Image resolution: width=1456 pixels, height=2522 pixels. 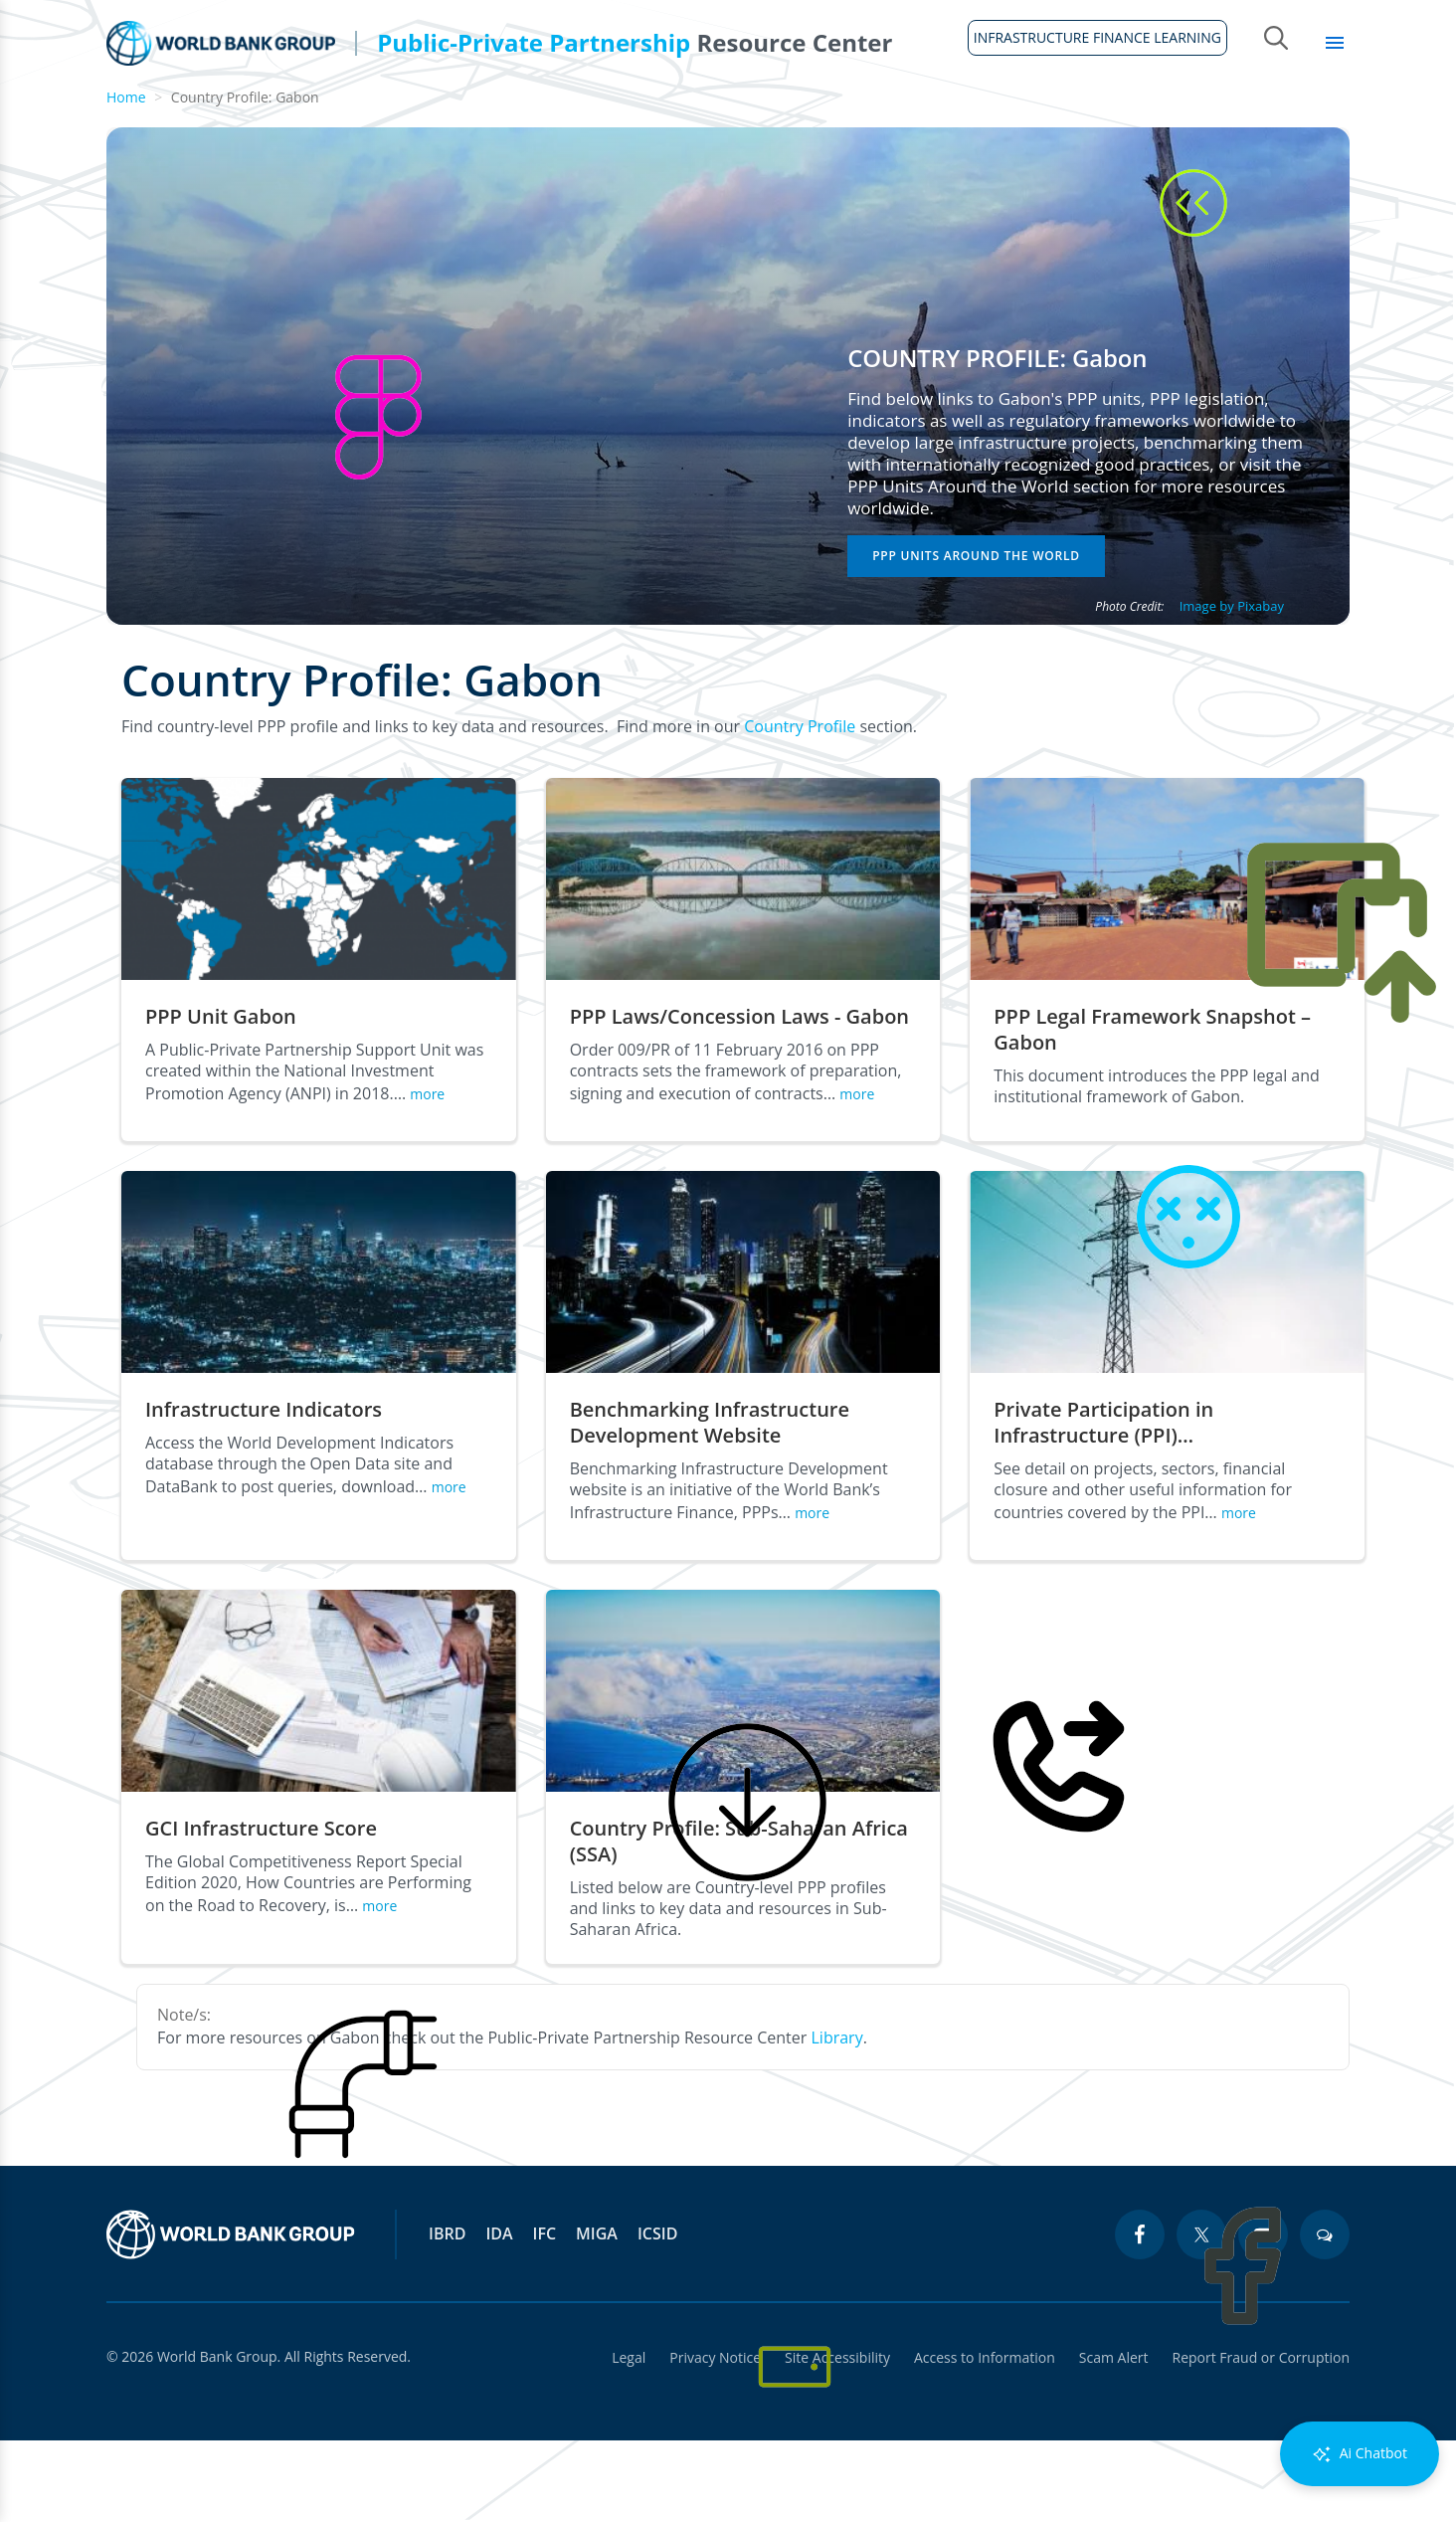 I want to click on plumbing or pipeline connection indicator, so click(x=357, y=2078).